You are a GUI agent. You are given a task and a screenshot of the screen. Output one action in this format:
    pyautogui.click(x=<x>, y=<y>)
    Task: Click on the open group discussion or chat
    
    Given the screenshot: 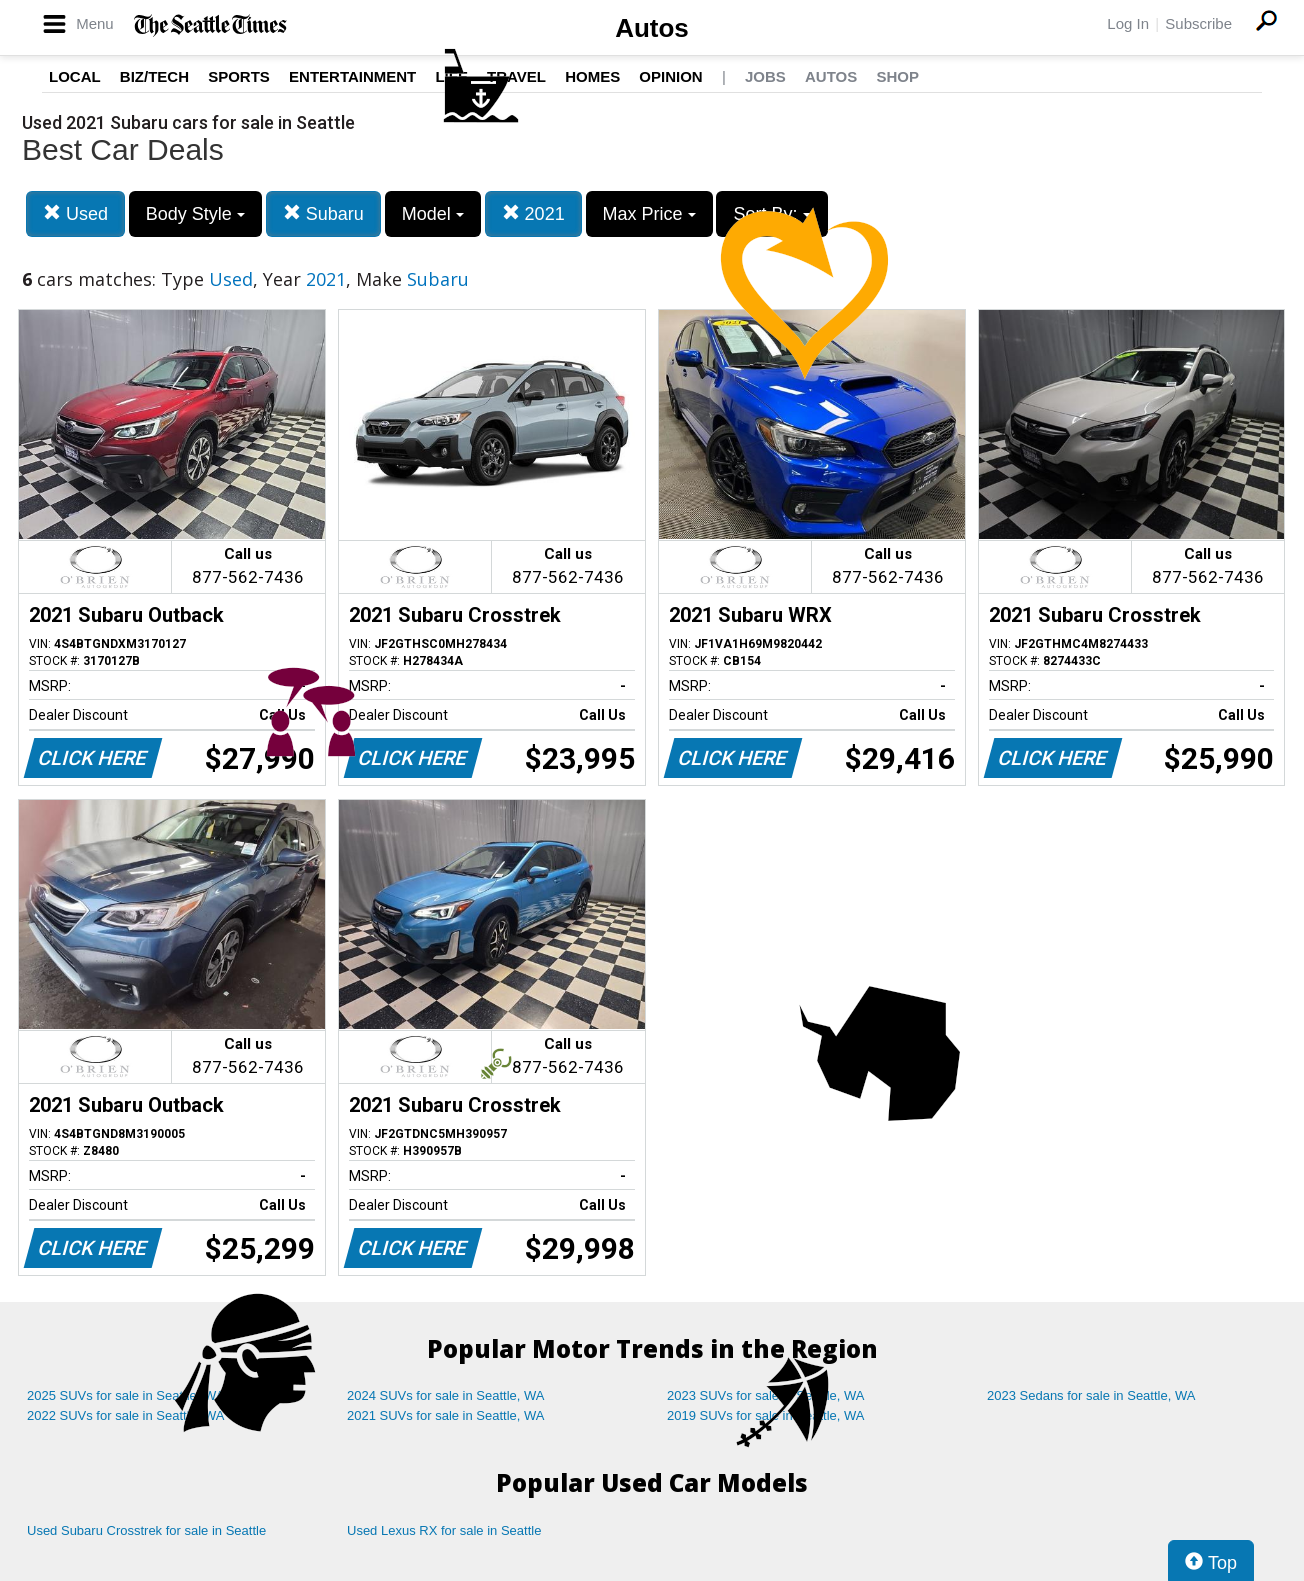 What is the action you would take?
    pyautogui.click(x=311, y=712)
    